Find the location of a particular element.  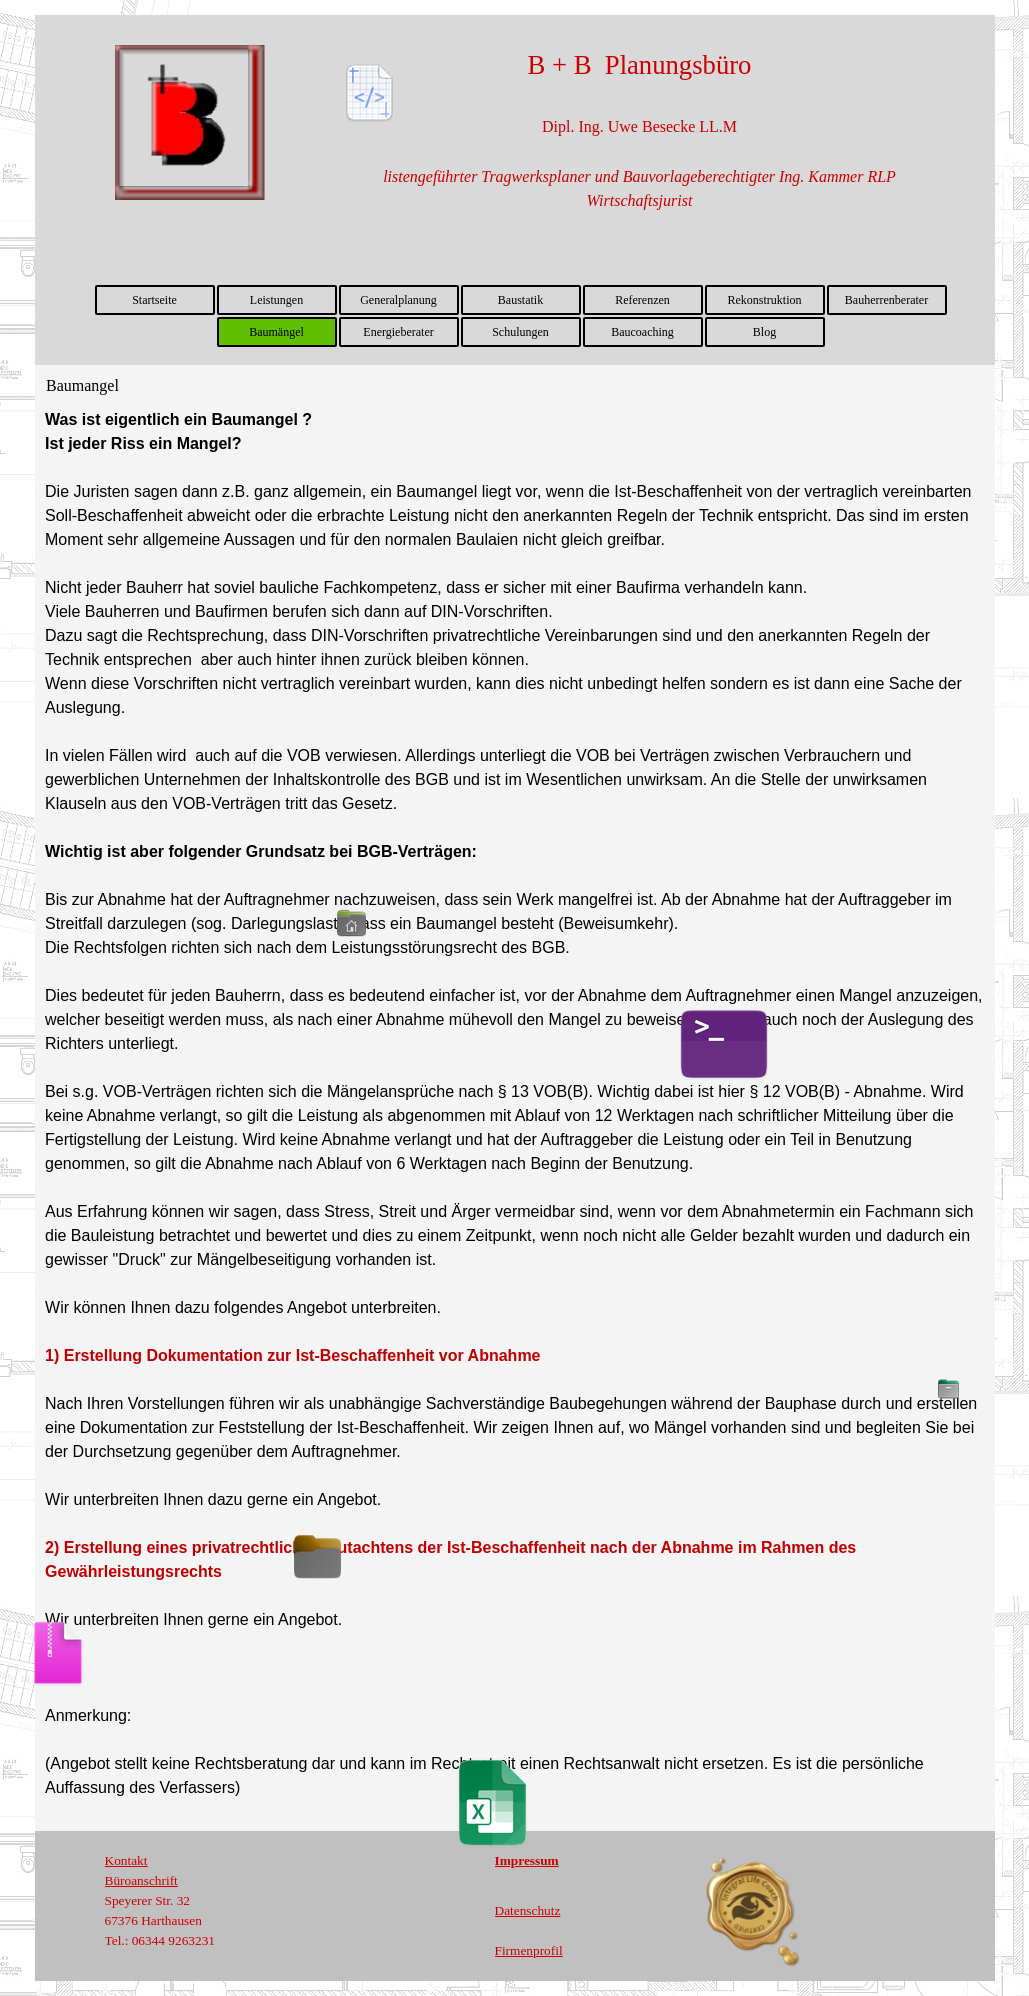

open the file manager application is located at coordinates (948, 1388).